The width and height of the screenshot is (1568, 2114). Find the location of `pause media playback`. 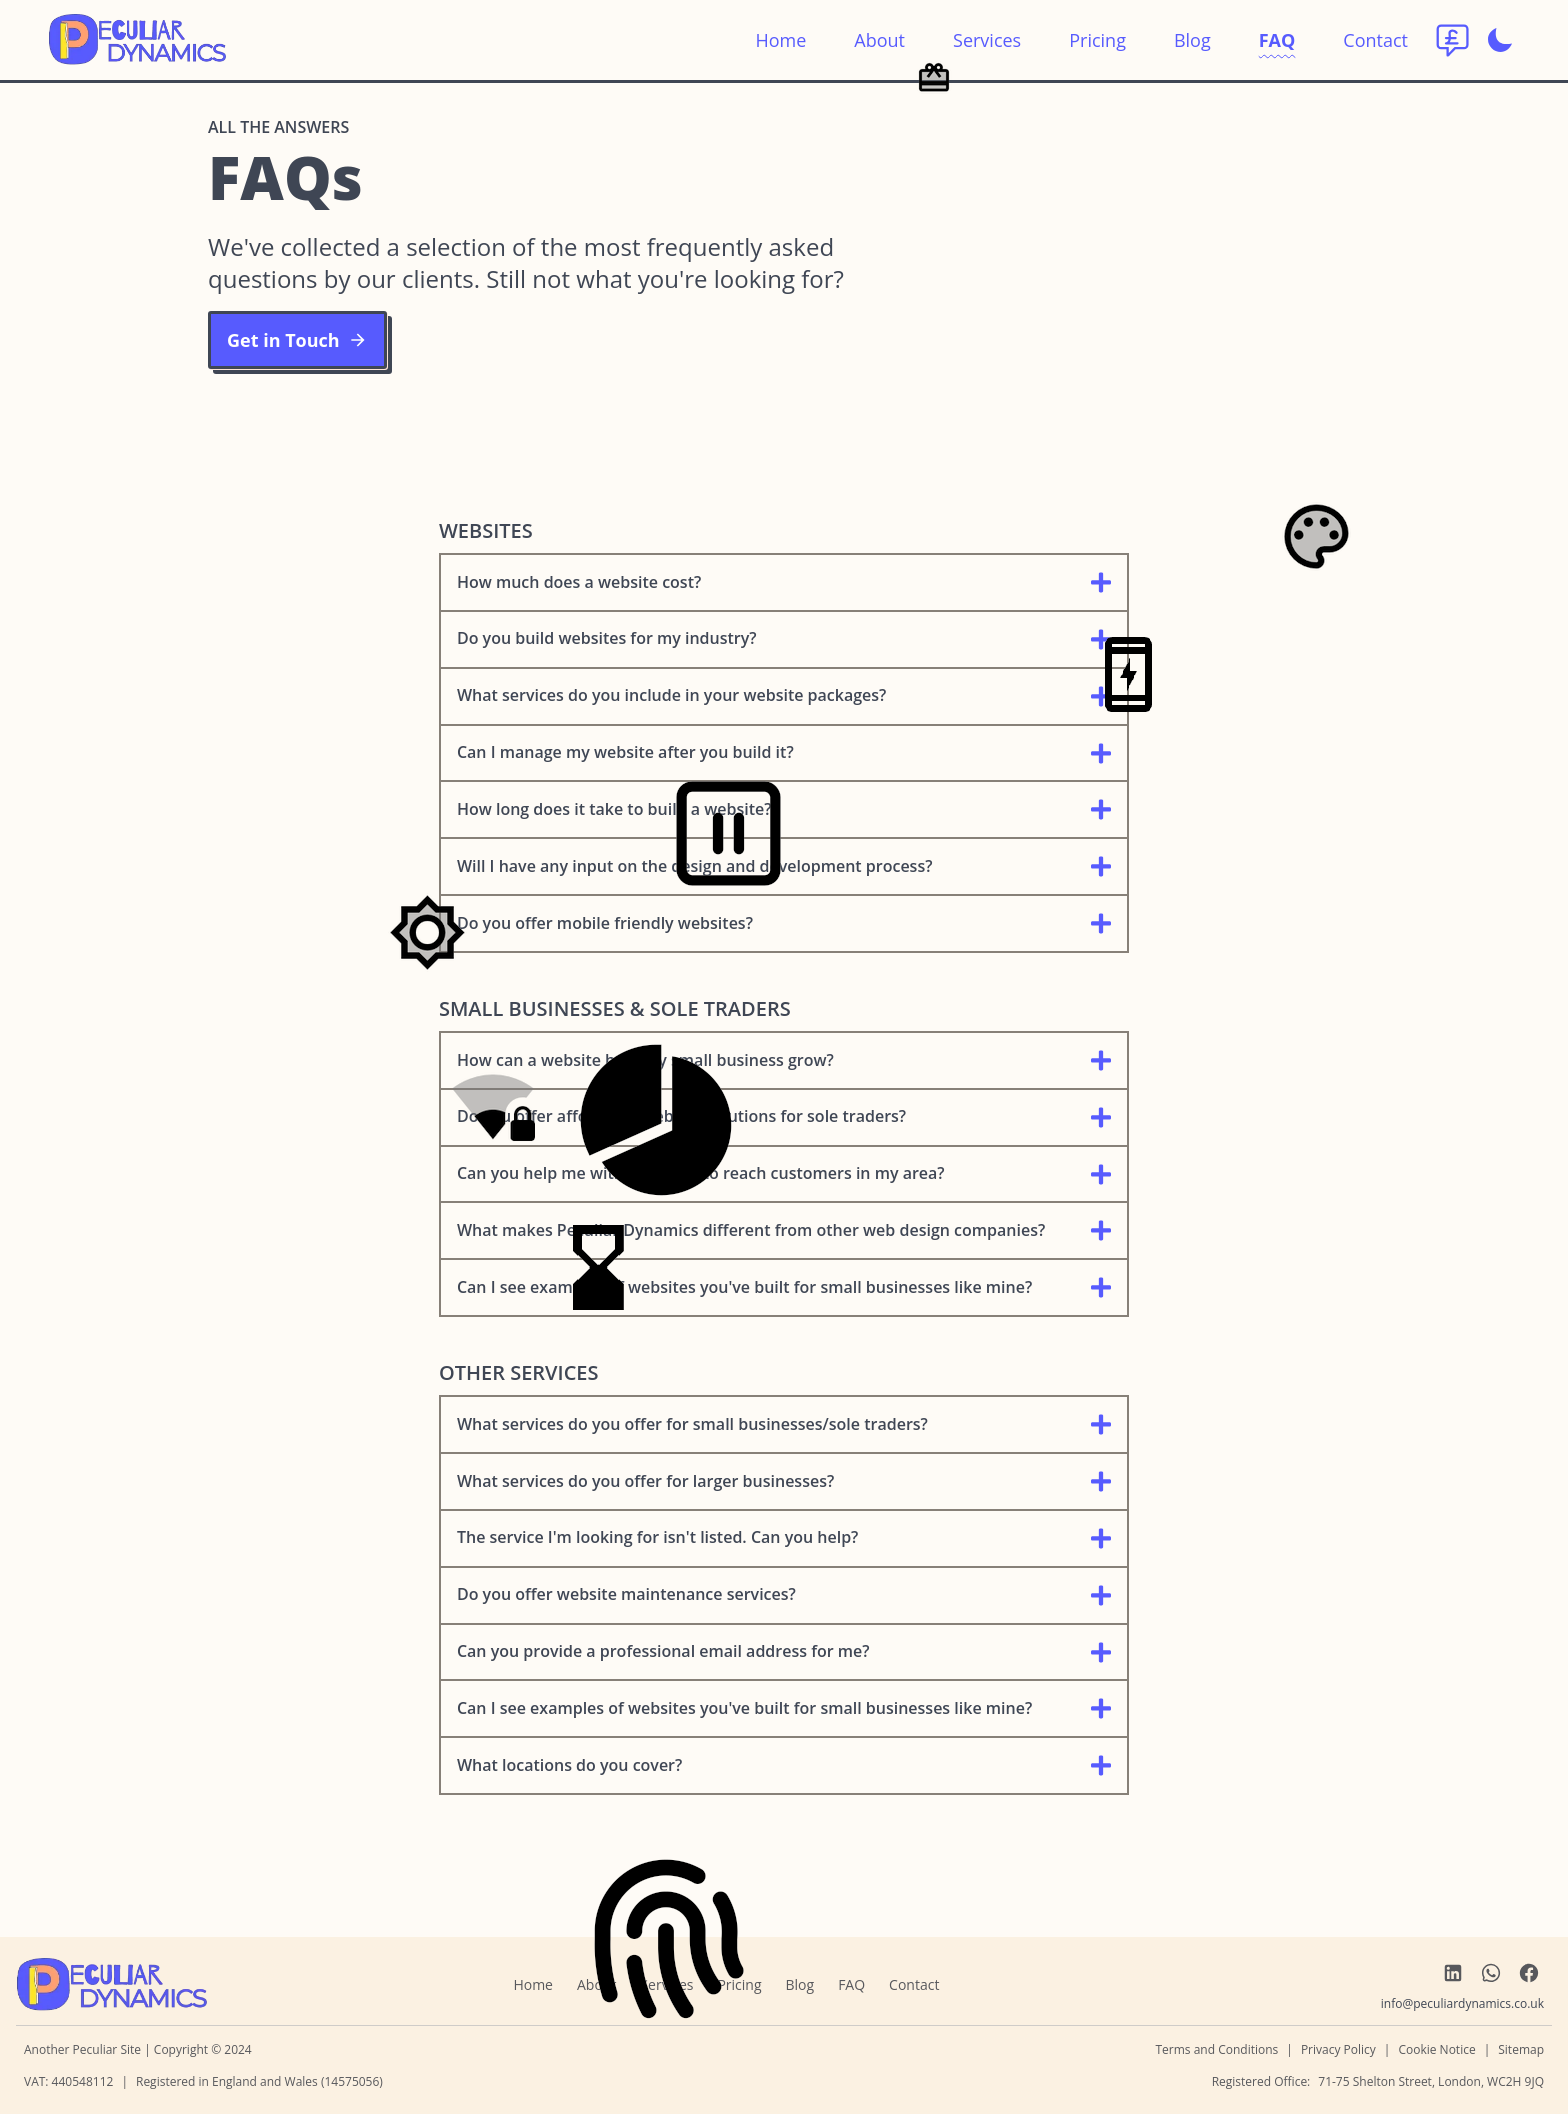

pause media playback is located at coordinates (728, 833).